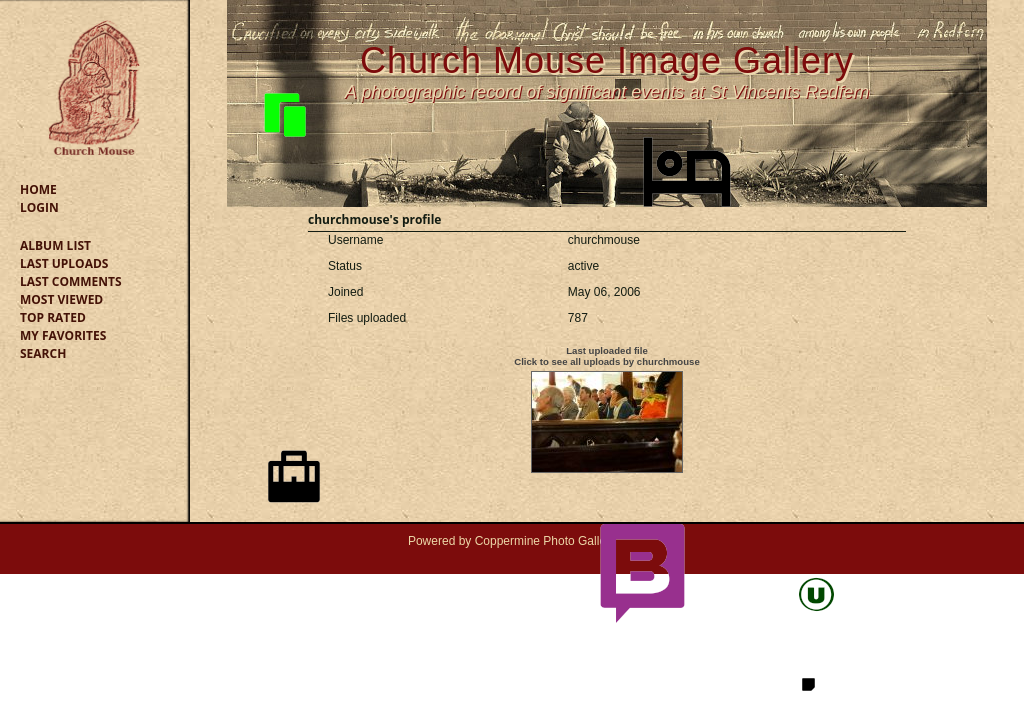 The image size is (1024, 720). I want to click on magasins u brand logo, so click(816, 594).